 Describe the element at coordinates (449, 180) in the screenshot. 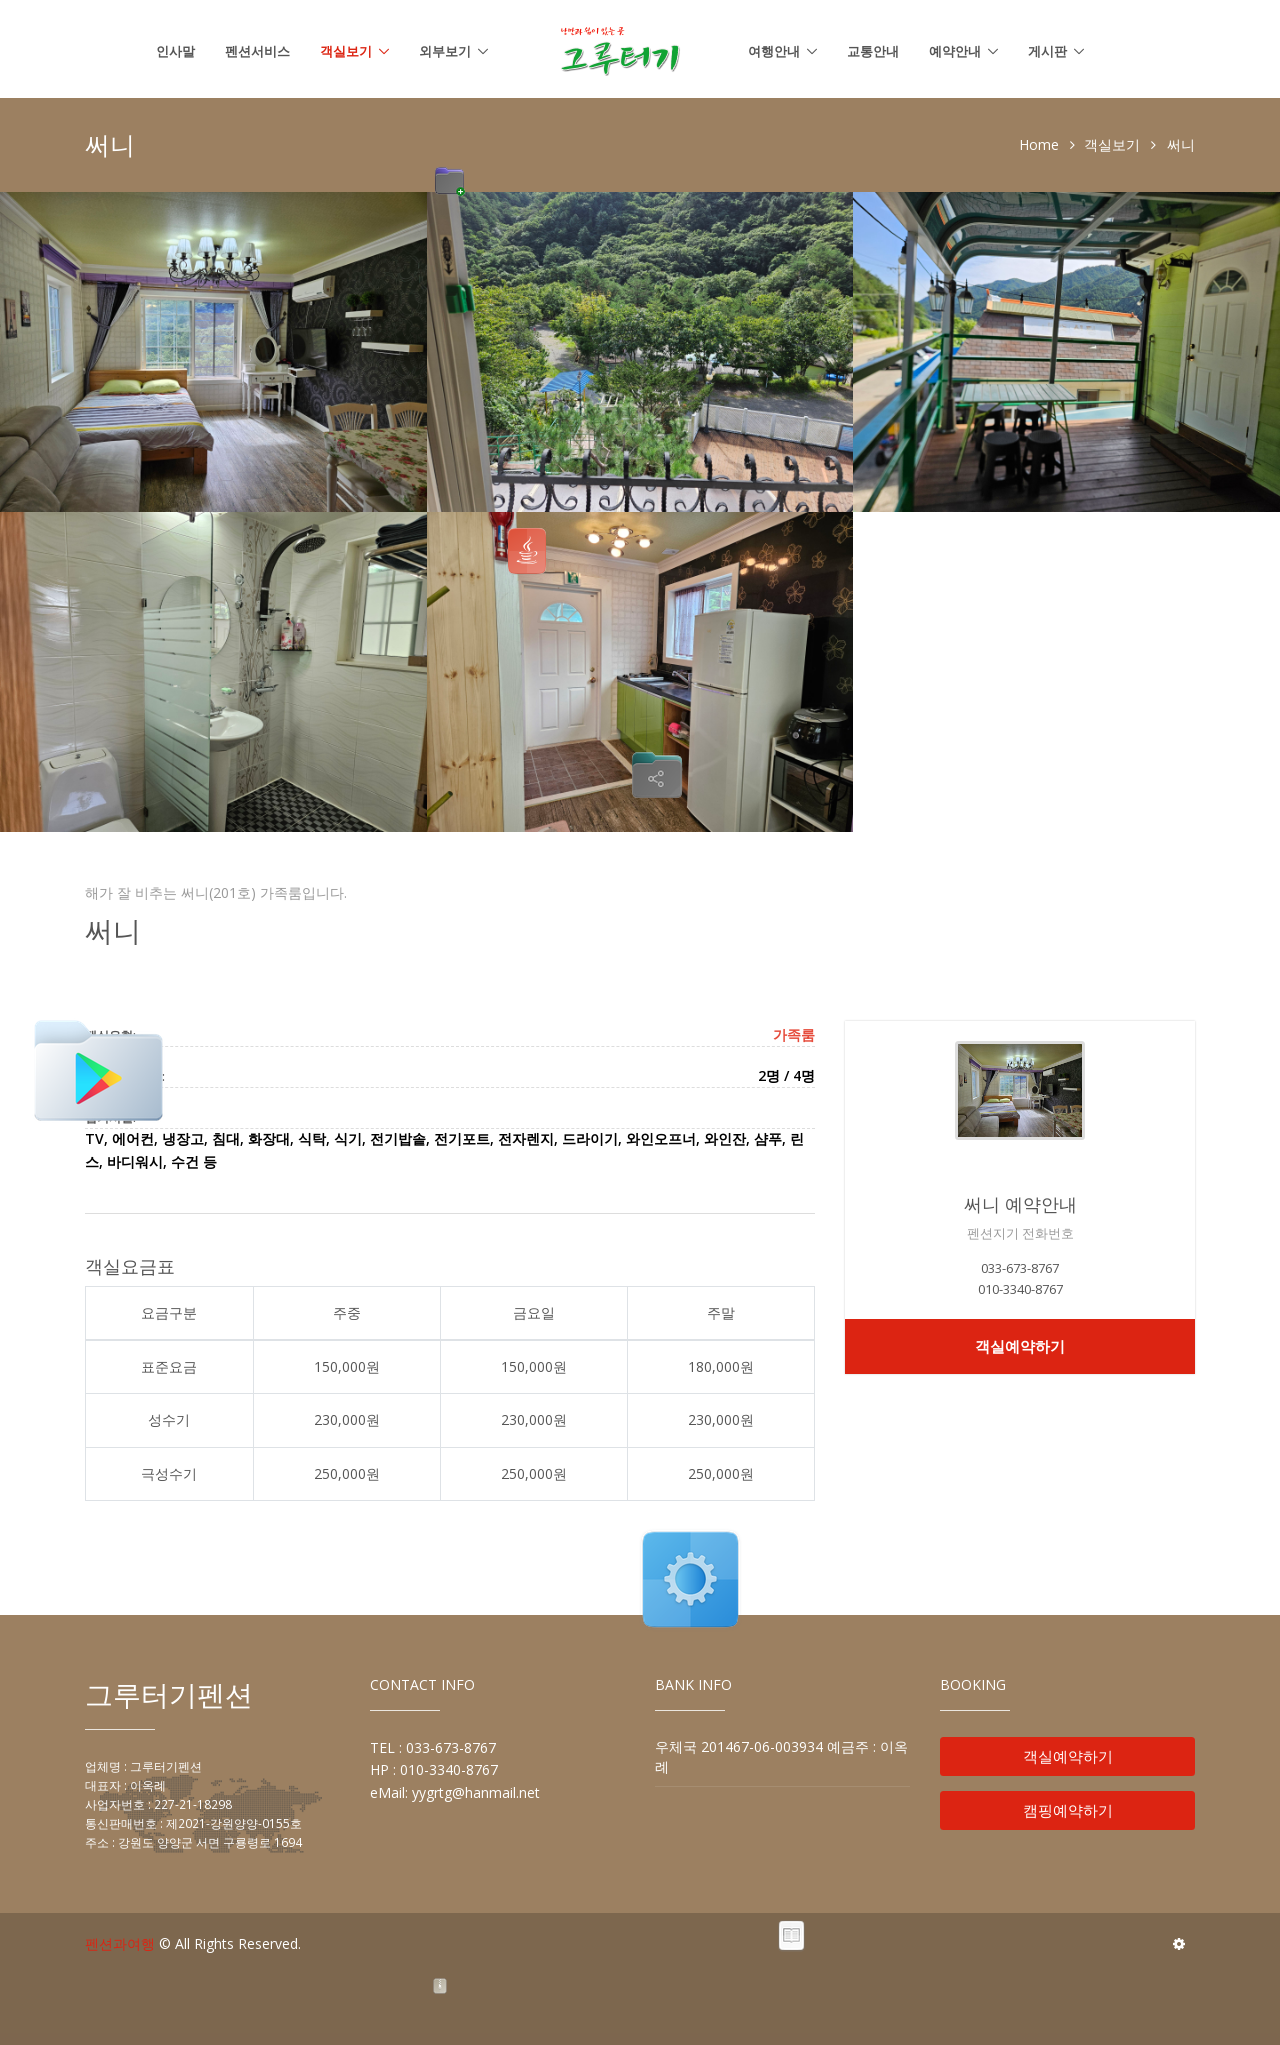

I see `create a new folder` at that location.